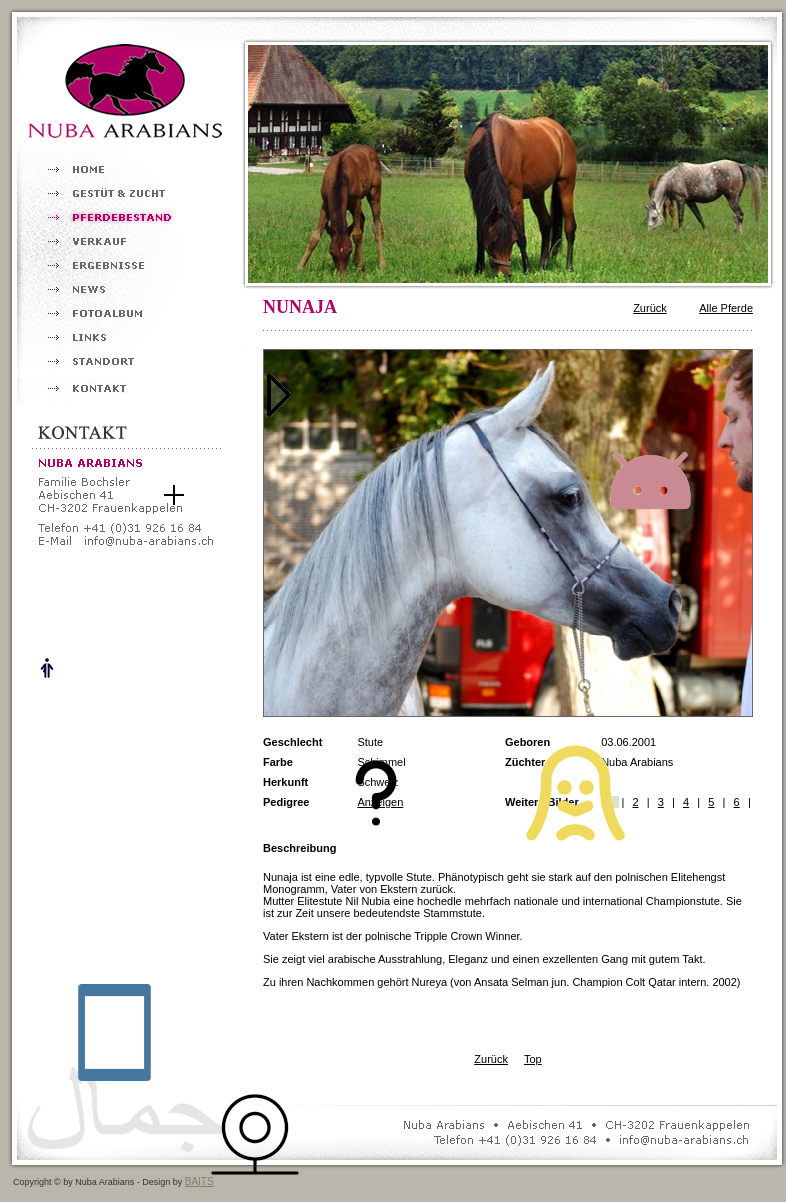 This screenshot has height=1202, width=786. Describe the element at coordinates (376, 793) in the screenshot. I see `access help or support` at that location.